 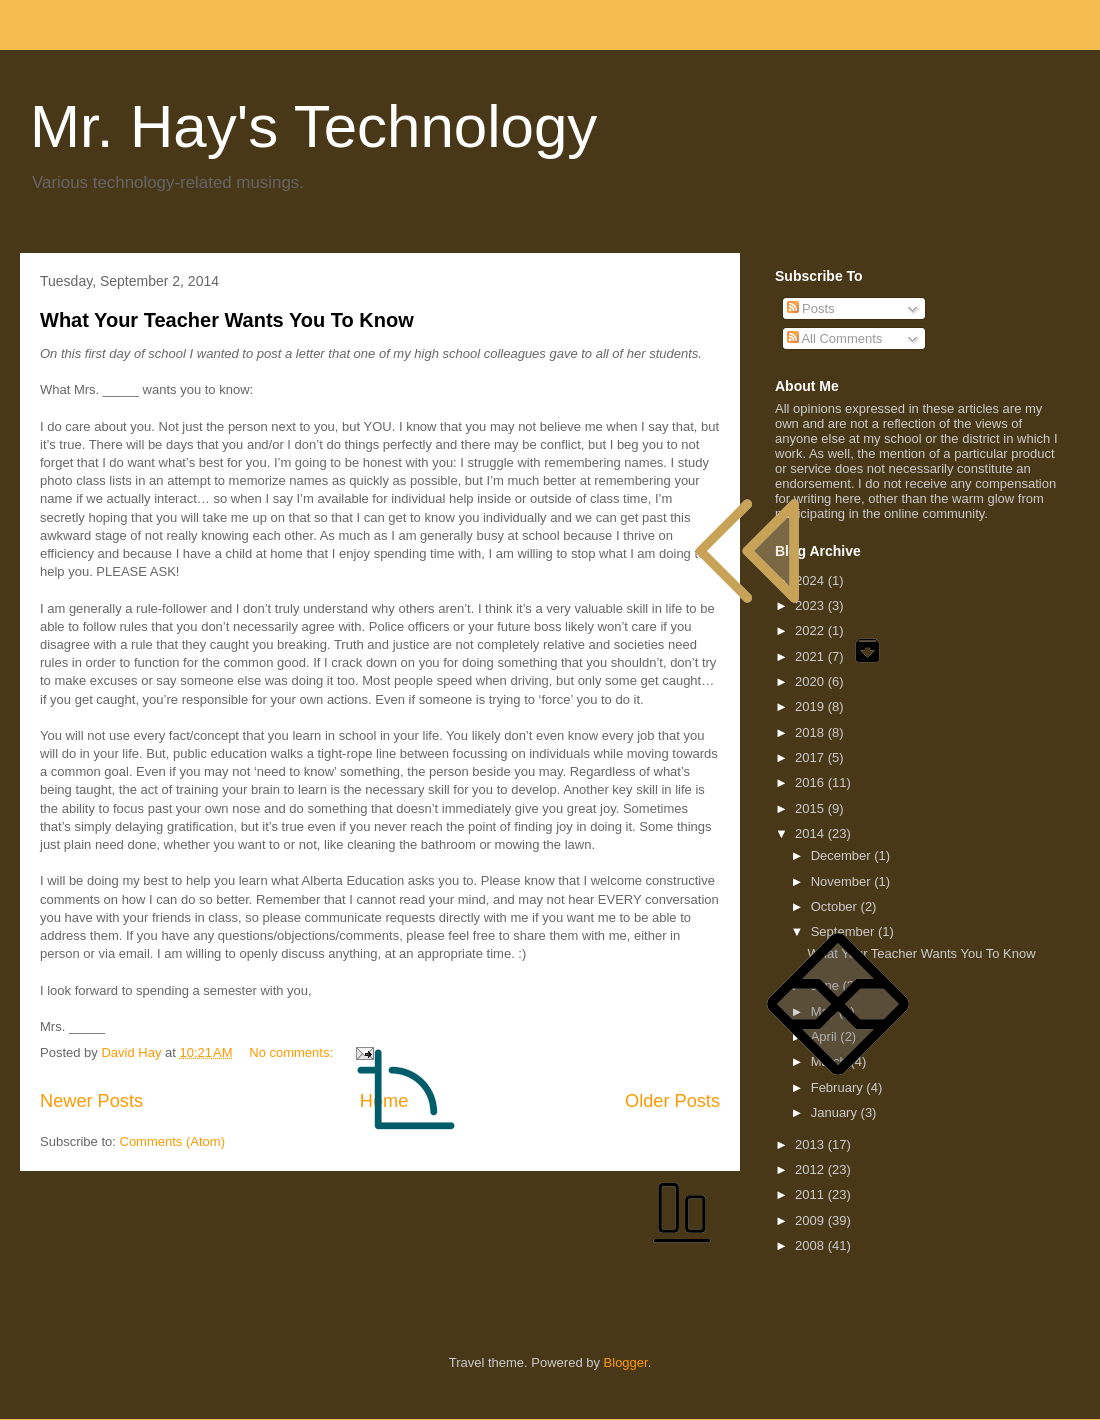 What do you see at coordinates (838, 1004) in the screenshot?
I see `pay or receive money via pix` at bounding box center [838, 1004].